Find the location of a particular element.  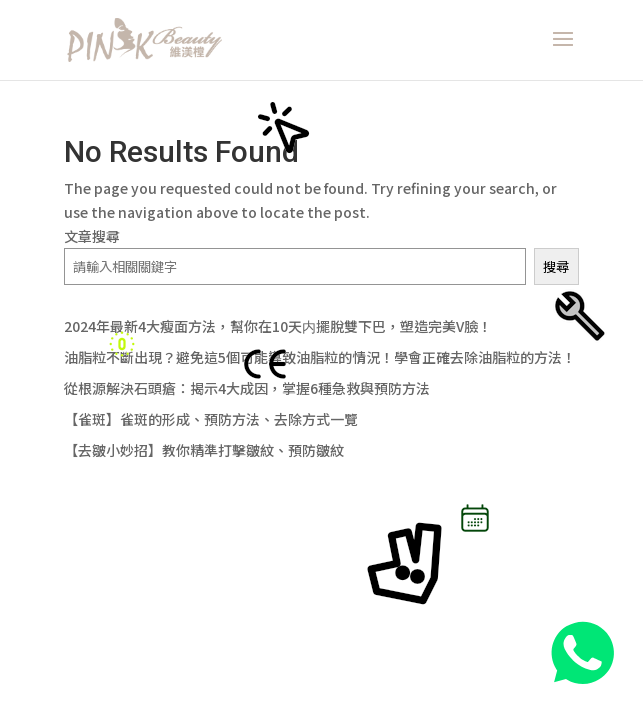

view calendar with scheduled events is located at coordinates (475, 518).